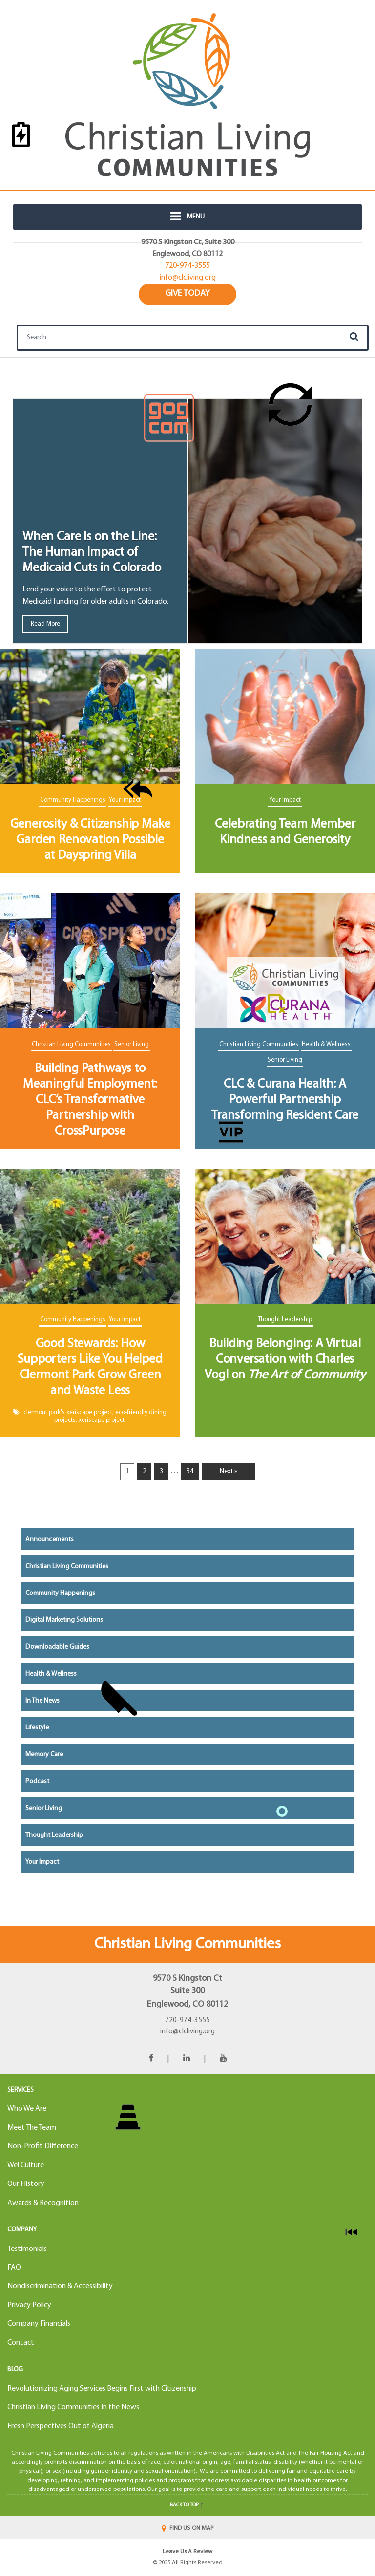  I want to click on refresh or reload content, so click(290, 404).